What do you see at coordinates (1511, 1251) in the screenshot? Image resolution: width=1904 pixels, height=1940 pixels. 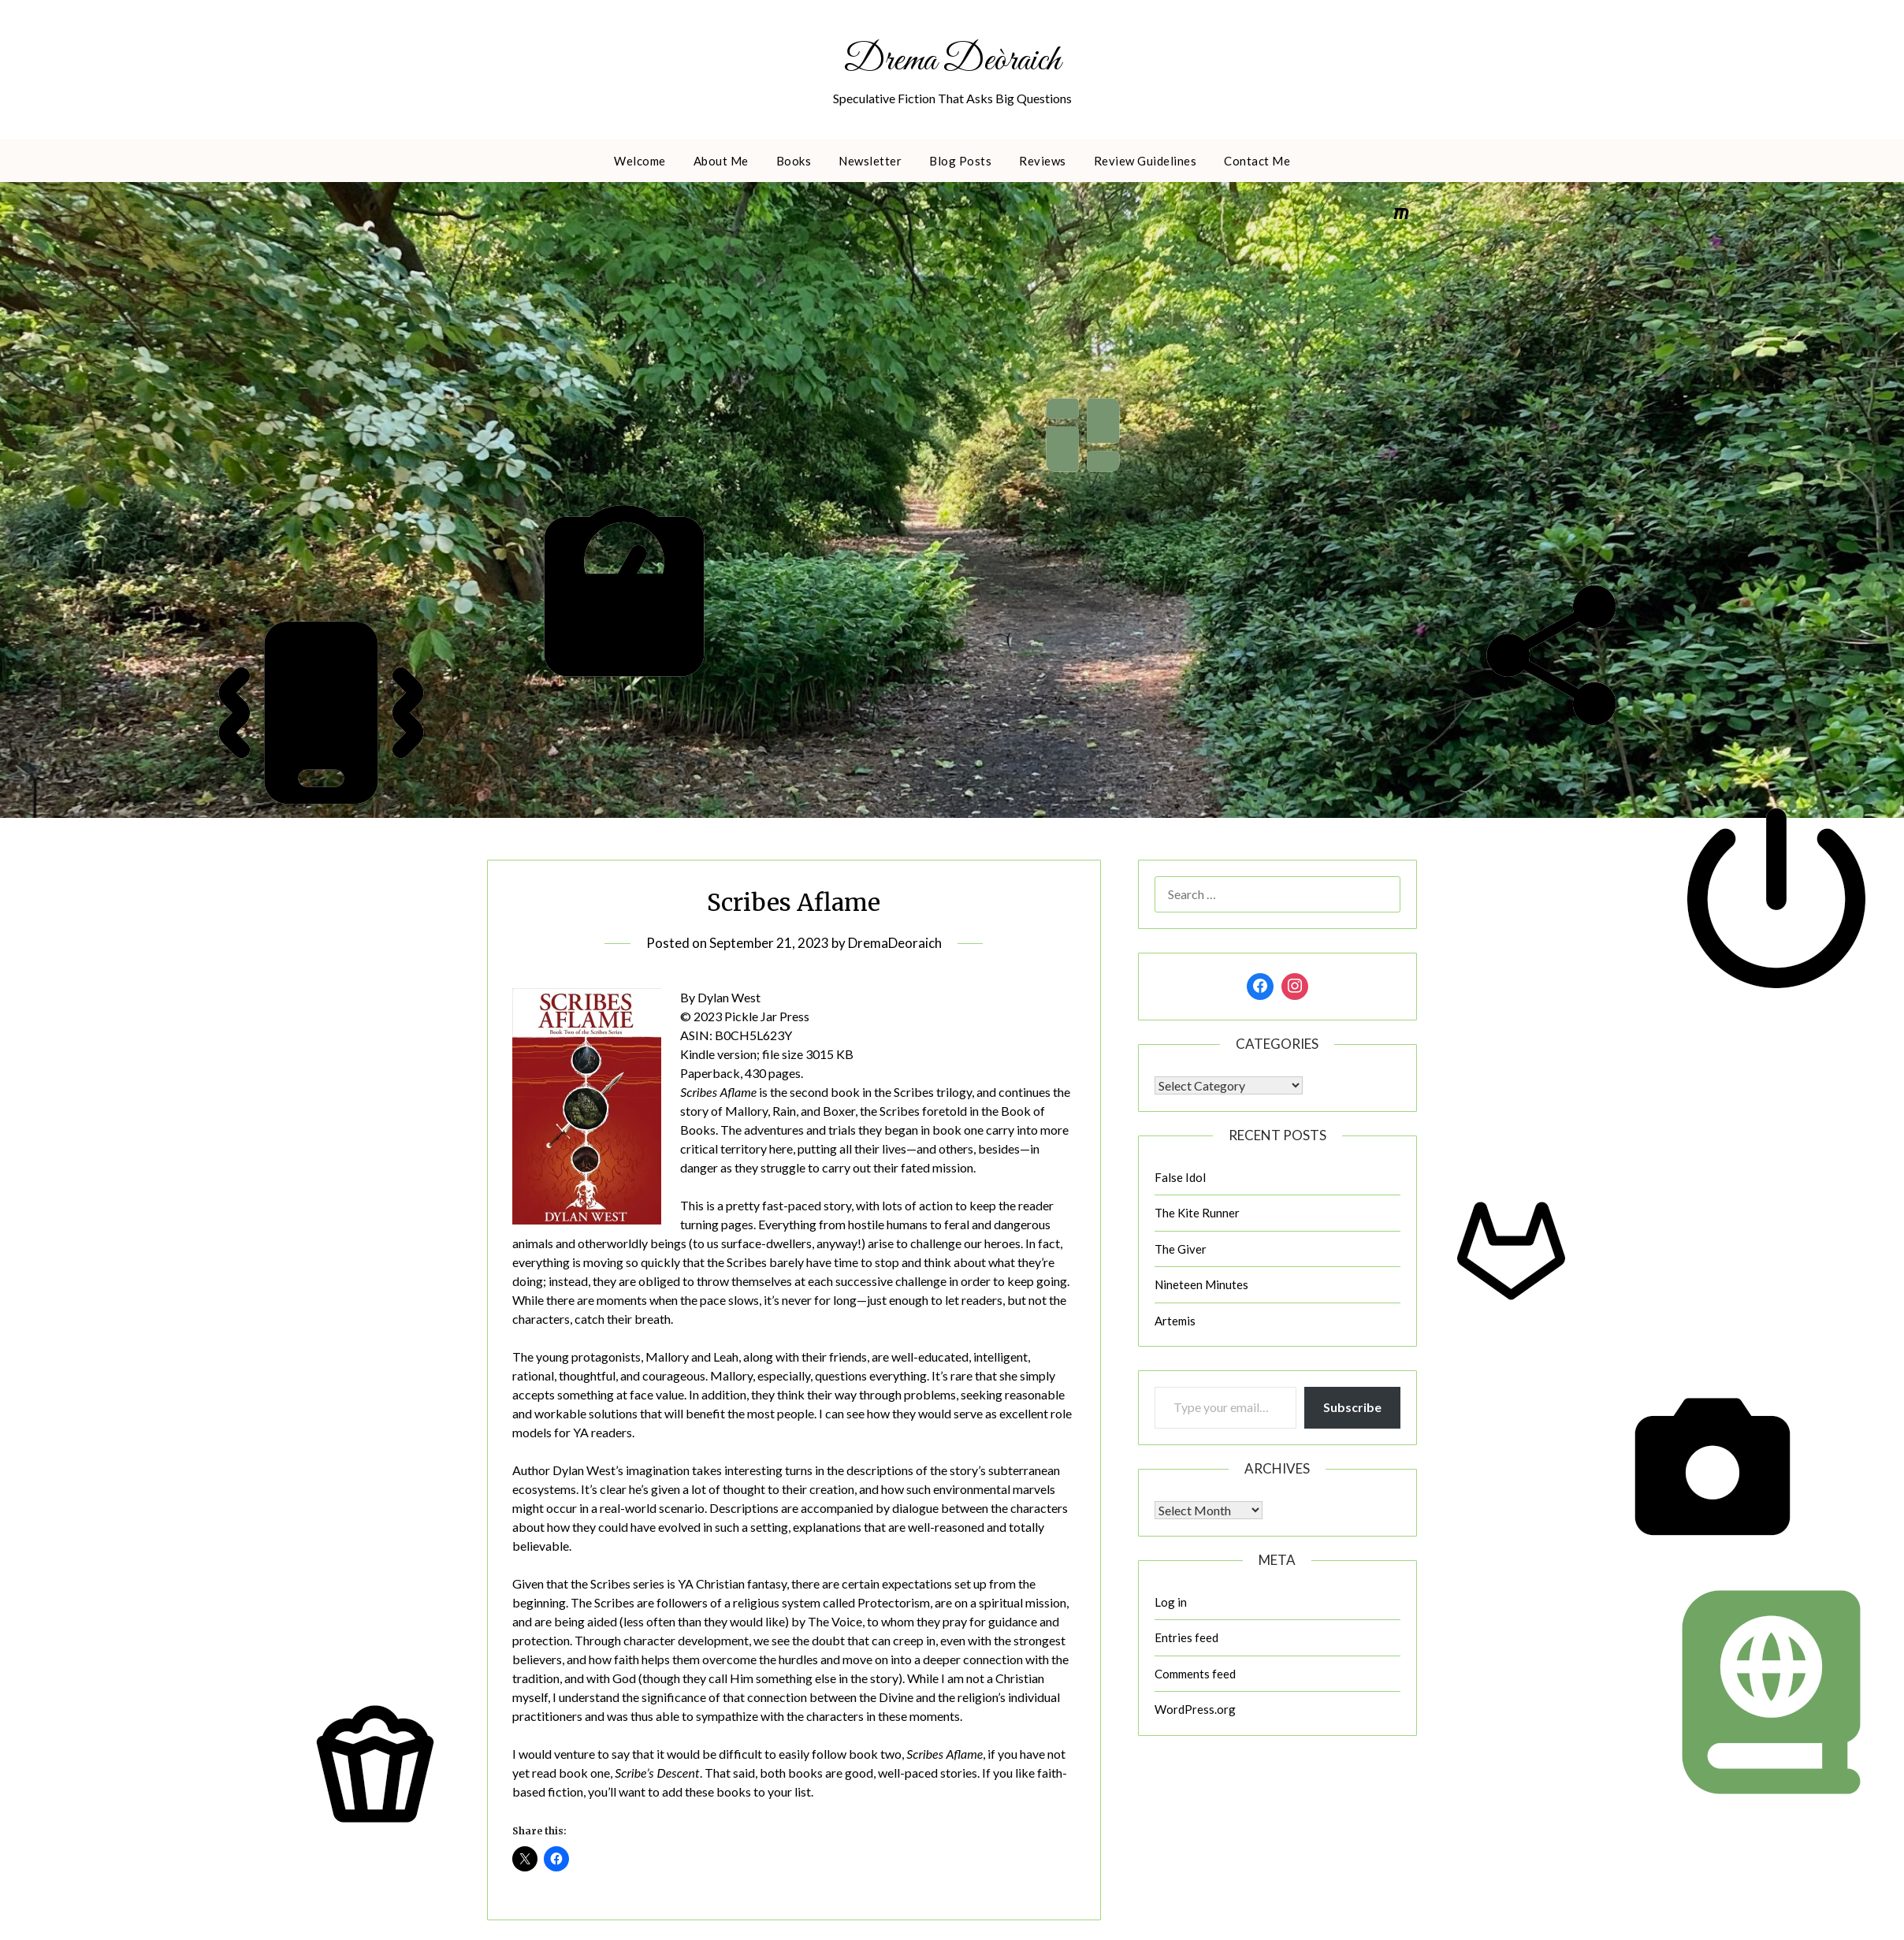 I see `open GitLab repository` at bounding box center [1511, 1251].